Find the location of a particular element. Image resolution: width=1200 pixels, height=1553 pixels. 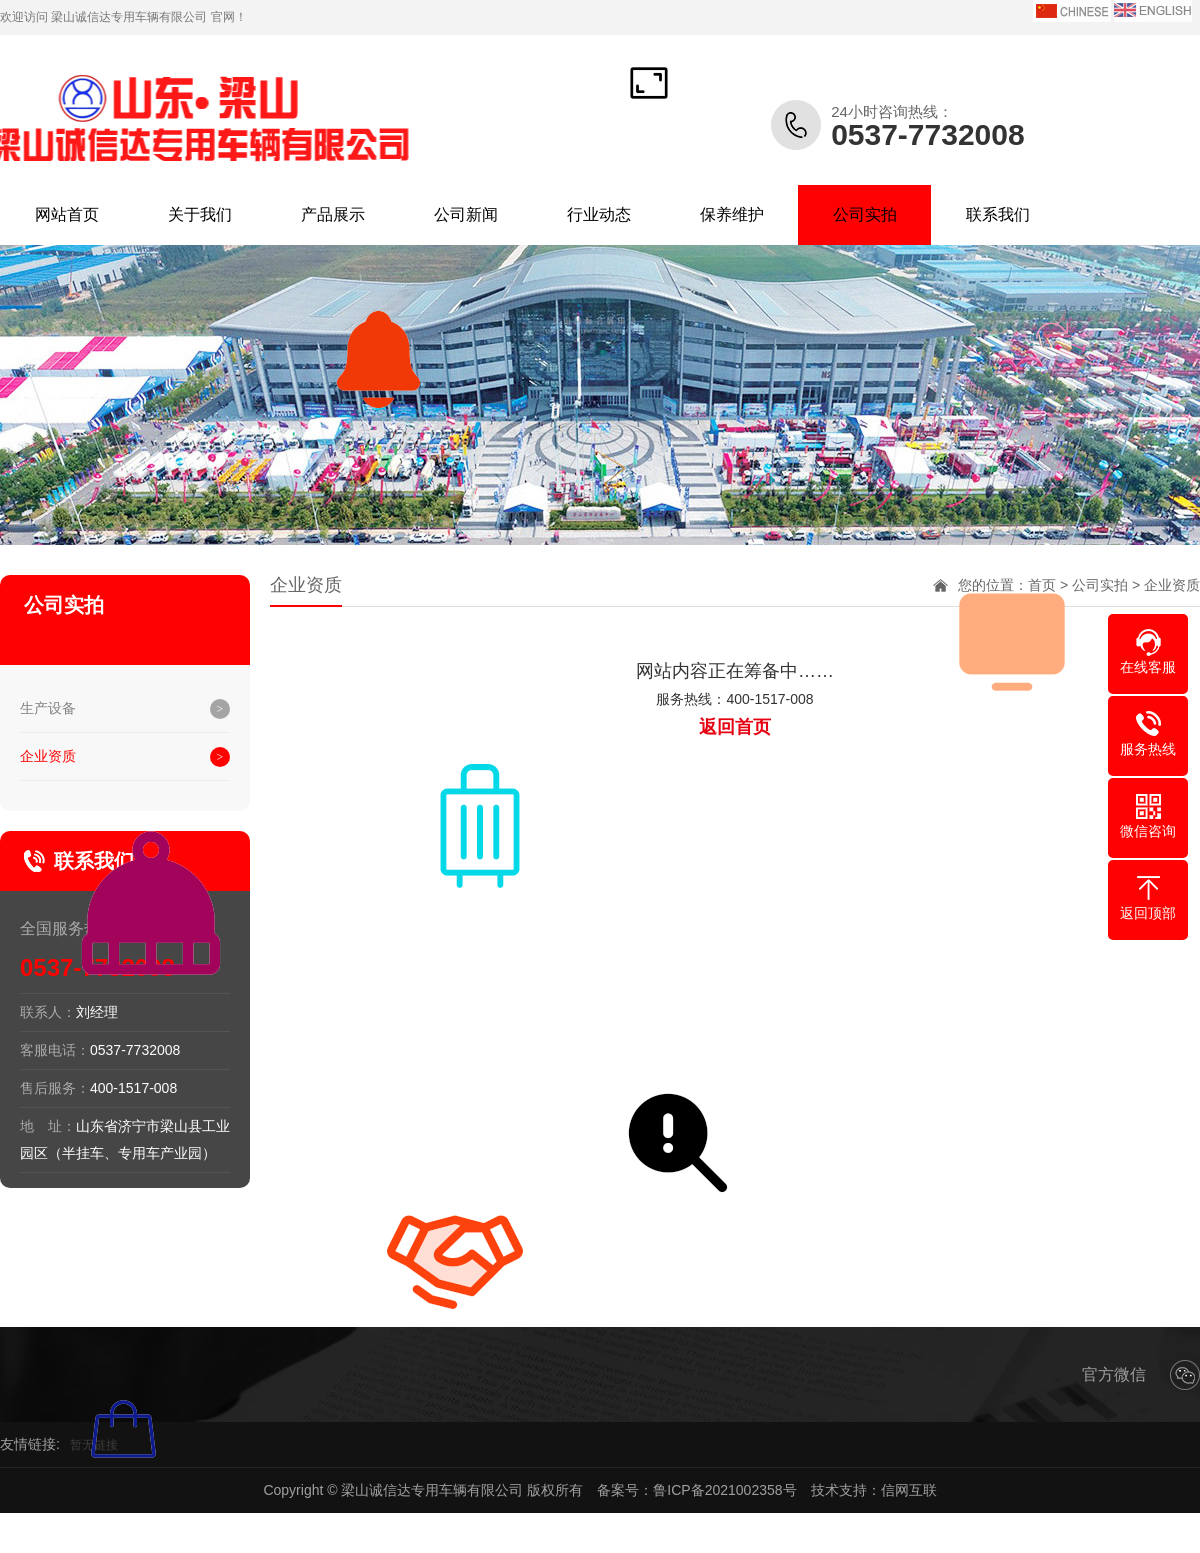

select winter or cold weather clothing category is located at coordinates (151, 911).